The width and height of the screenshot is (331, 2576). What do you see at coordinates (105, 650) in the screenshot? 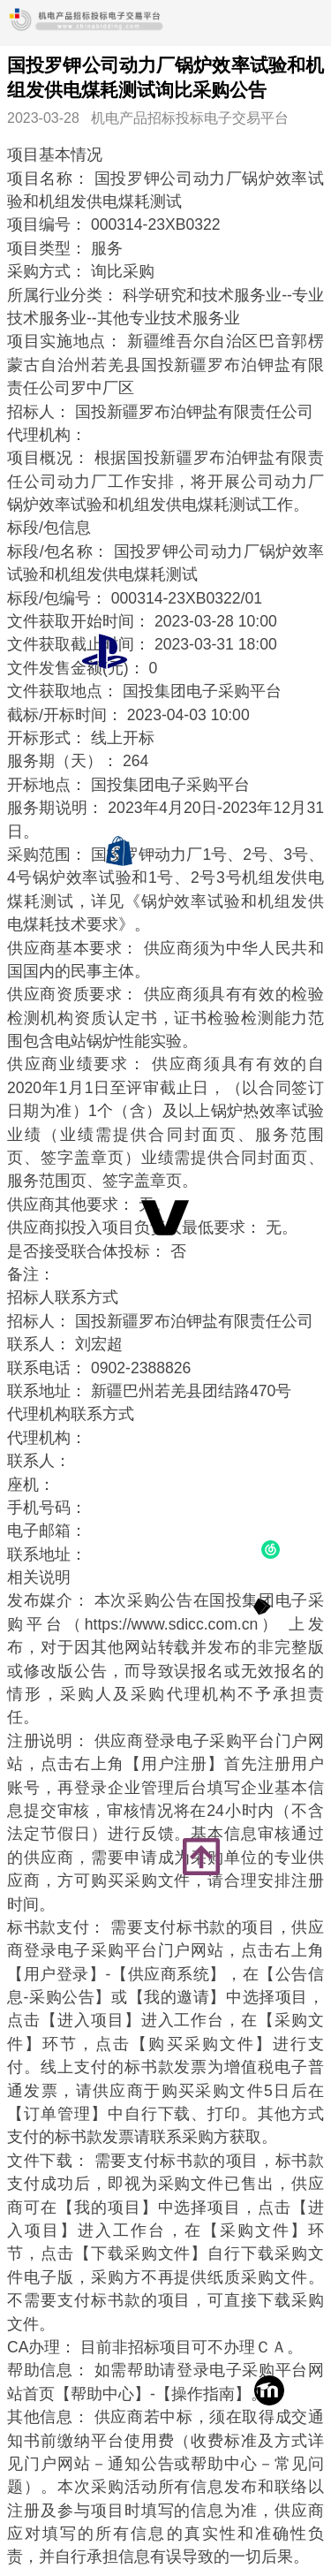
I see `open PlayStation app or services` at bounding box center [105, 650].